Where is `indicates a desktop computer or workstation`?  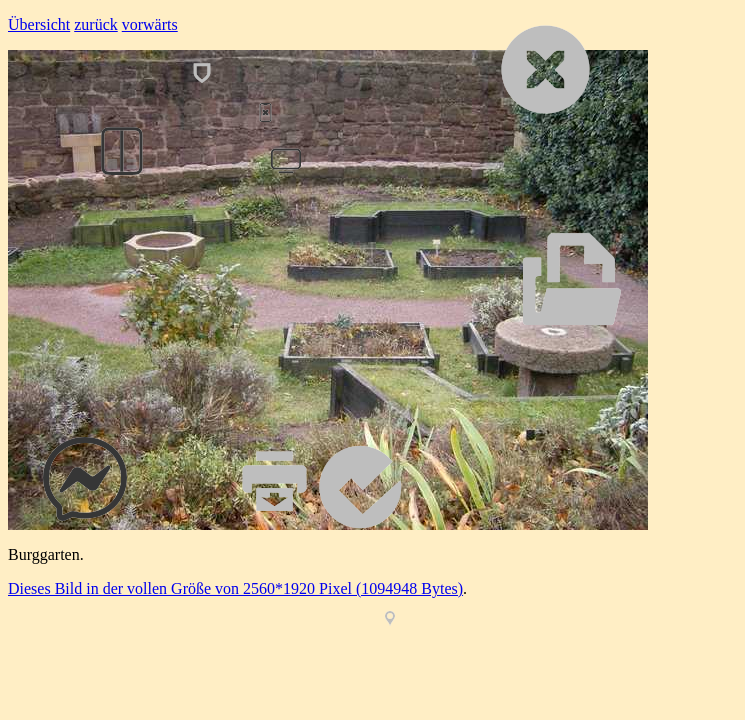
indicates a desktop computer or workstation is located at coordinates (286, 160).